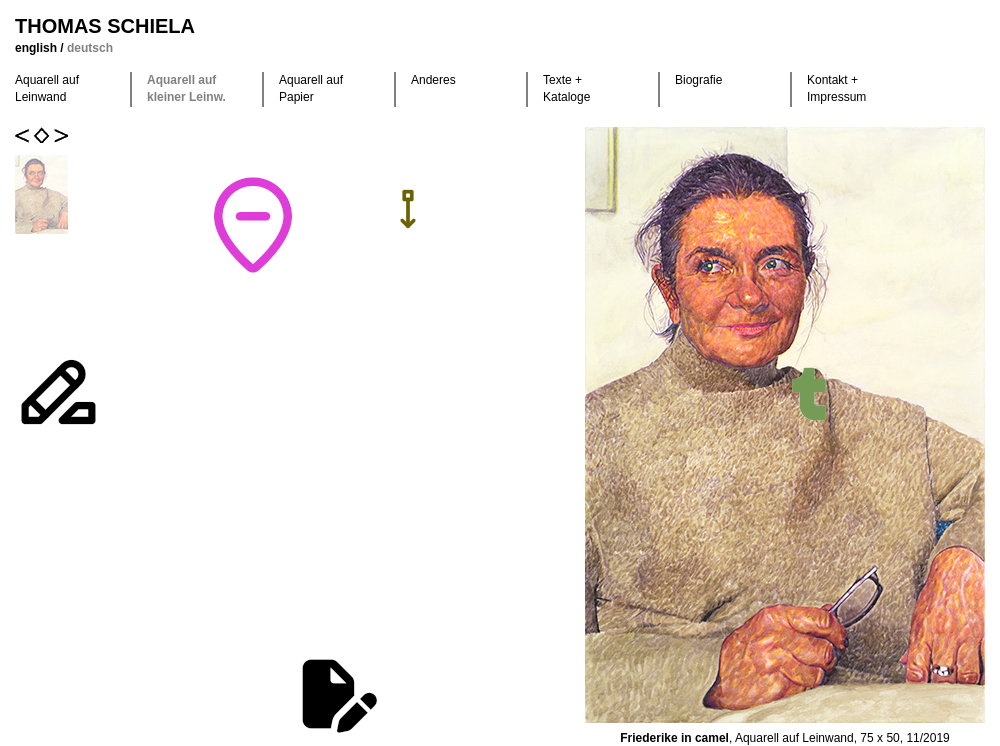 The height and width of the screenshot is (746, 1000). Describe the element at coordinates (809, 394) in the screenshot. I see `open the Tumblr app` at that location.